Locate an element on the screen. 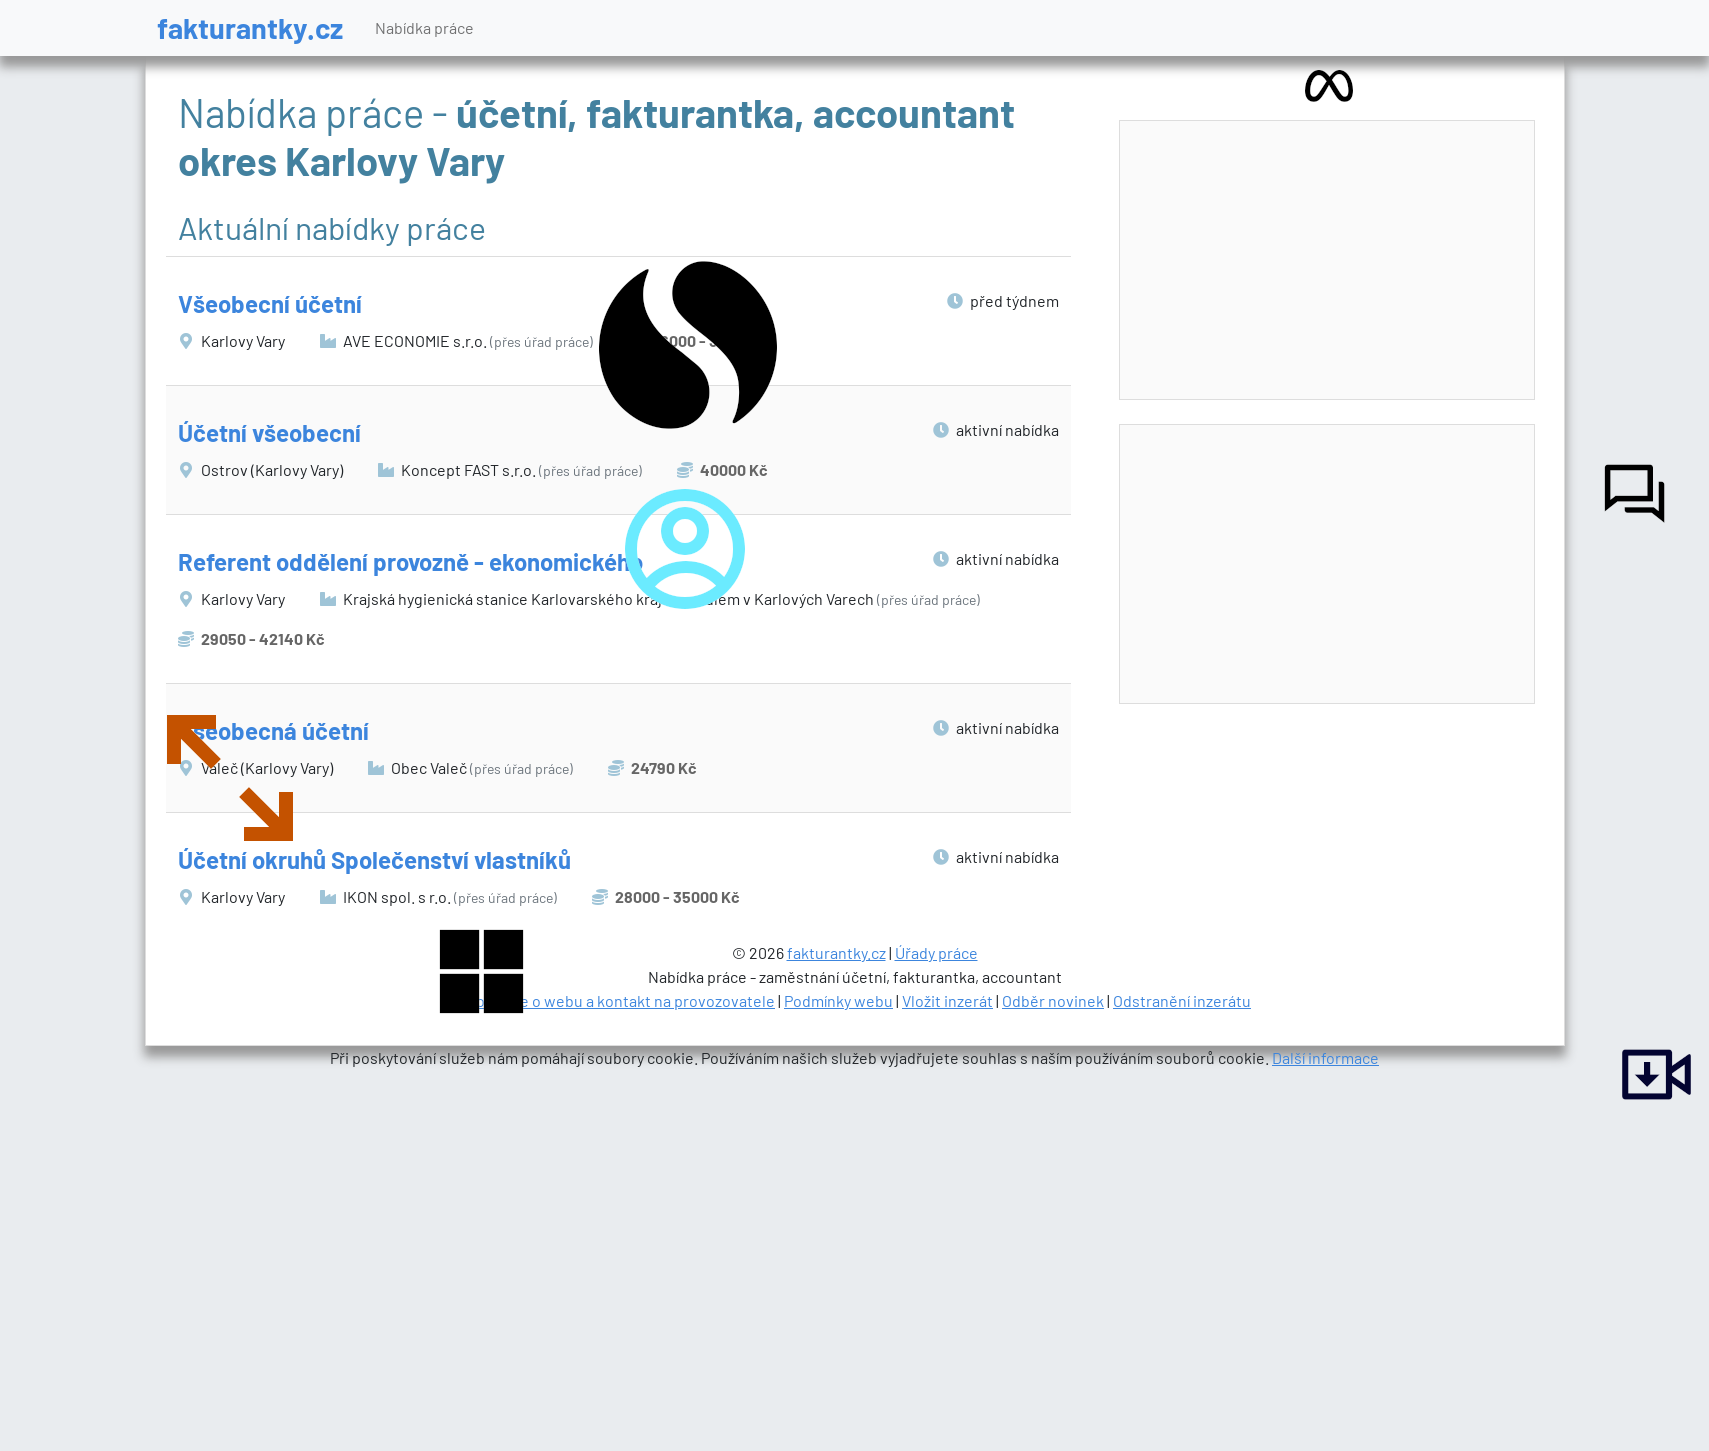 The width and height of the screenshot is (1709, 1451). open chat or messaging feature is located at coordinates (1636, 493).